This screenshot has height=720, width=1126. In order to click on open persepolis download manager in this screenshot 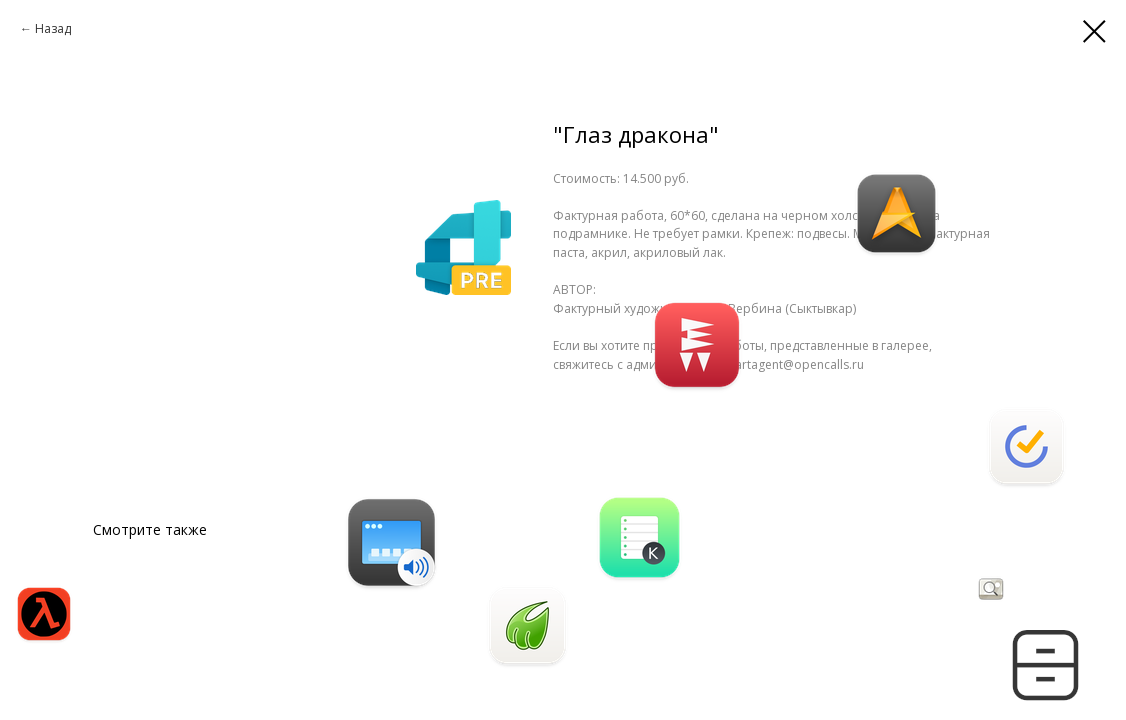, I will do `click(697, 345)`.